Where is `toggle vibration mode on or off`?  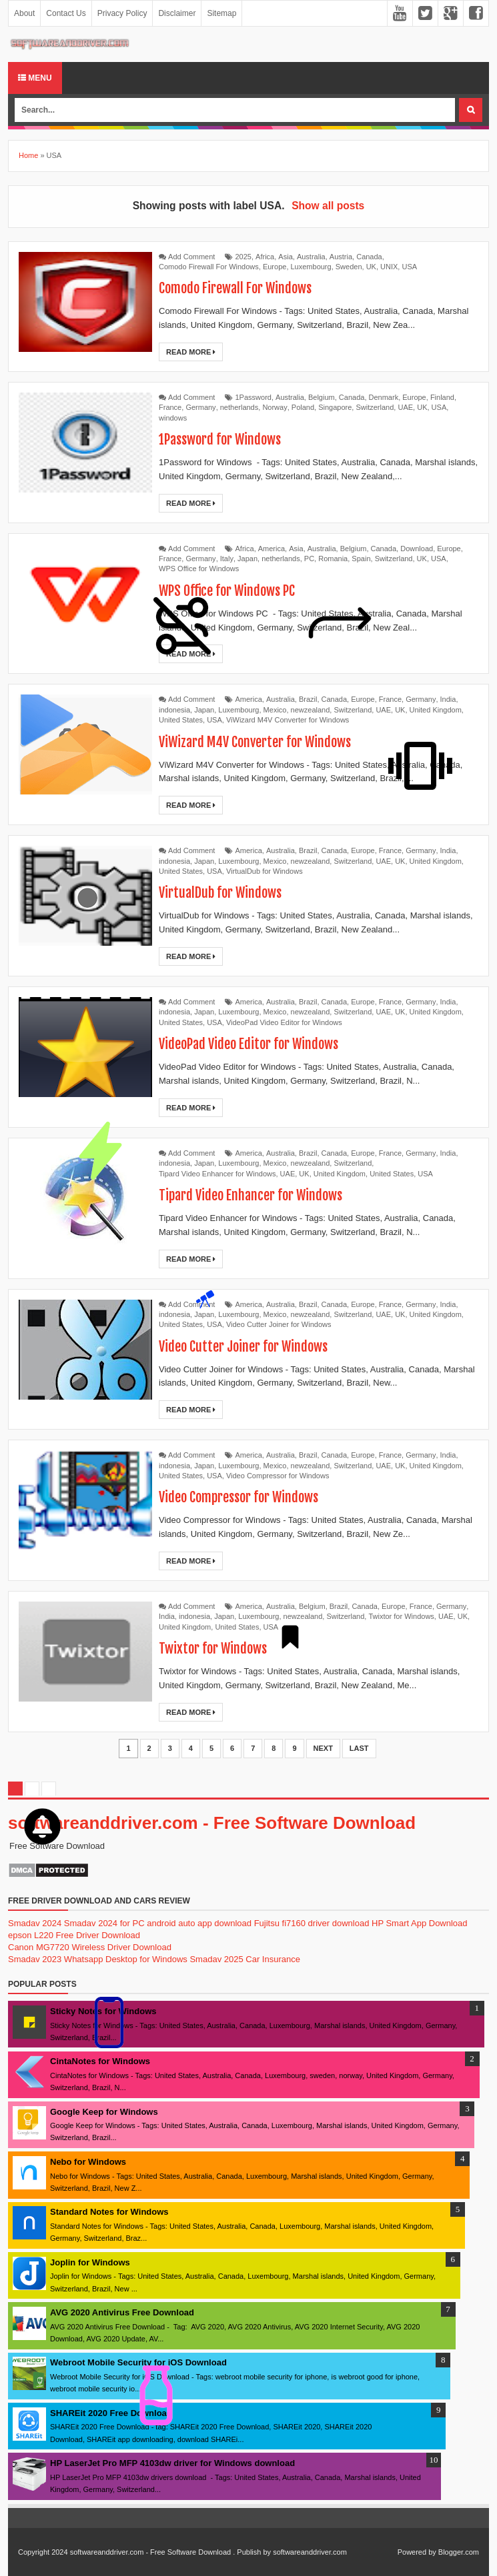 toggle vibration mode on or off is located at coordinates (420, 766).